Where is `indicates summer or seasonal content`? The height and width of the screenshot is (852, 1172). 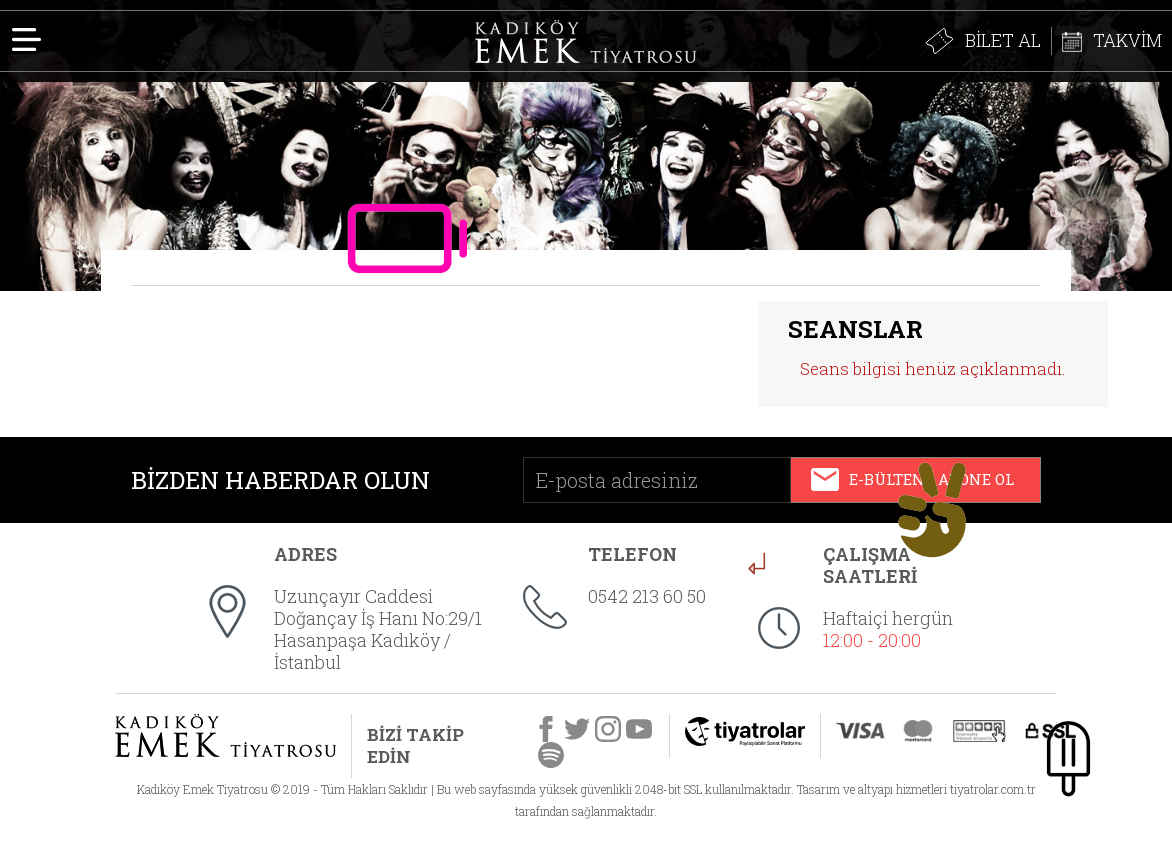 indicates summer or seasonal content is located at coordinates (1068, 757).